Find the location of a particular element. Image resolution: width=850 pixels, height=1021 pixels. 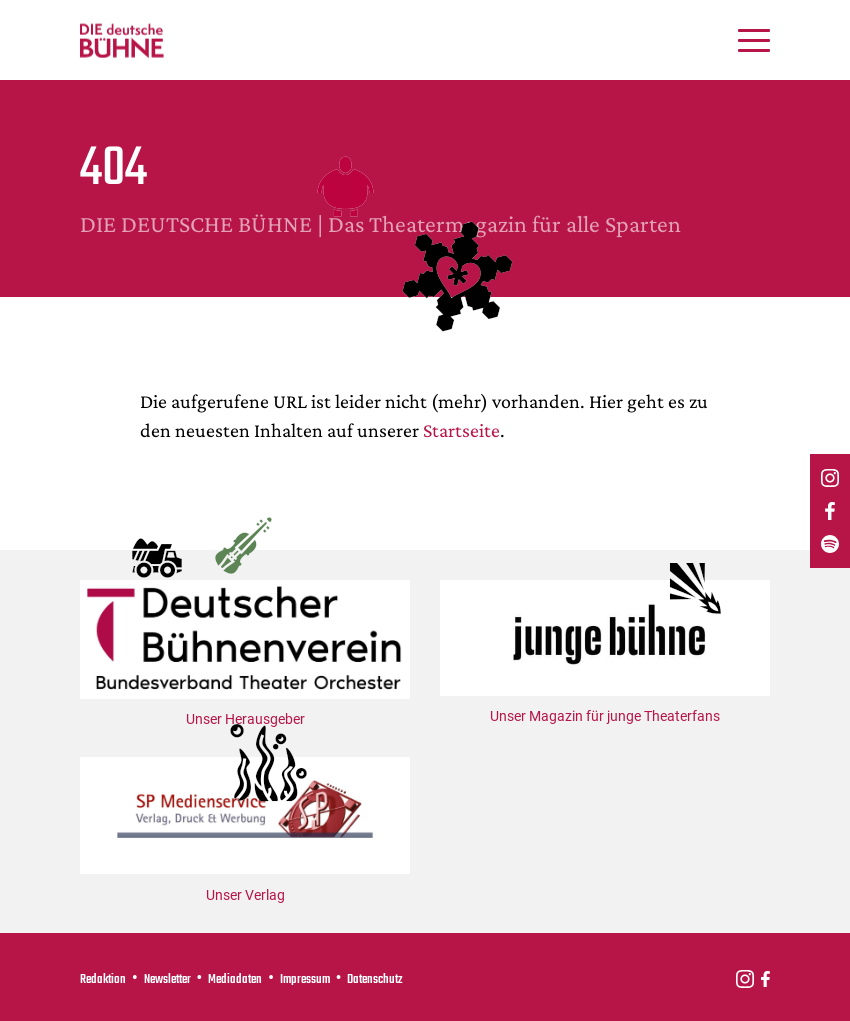

indicates a character's weight or body type stat is located at coordinates (345, 186).